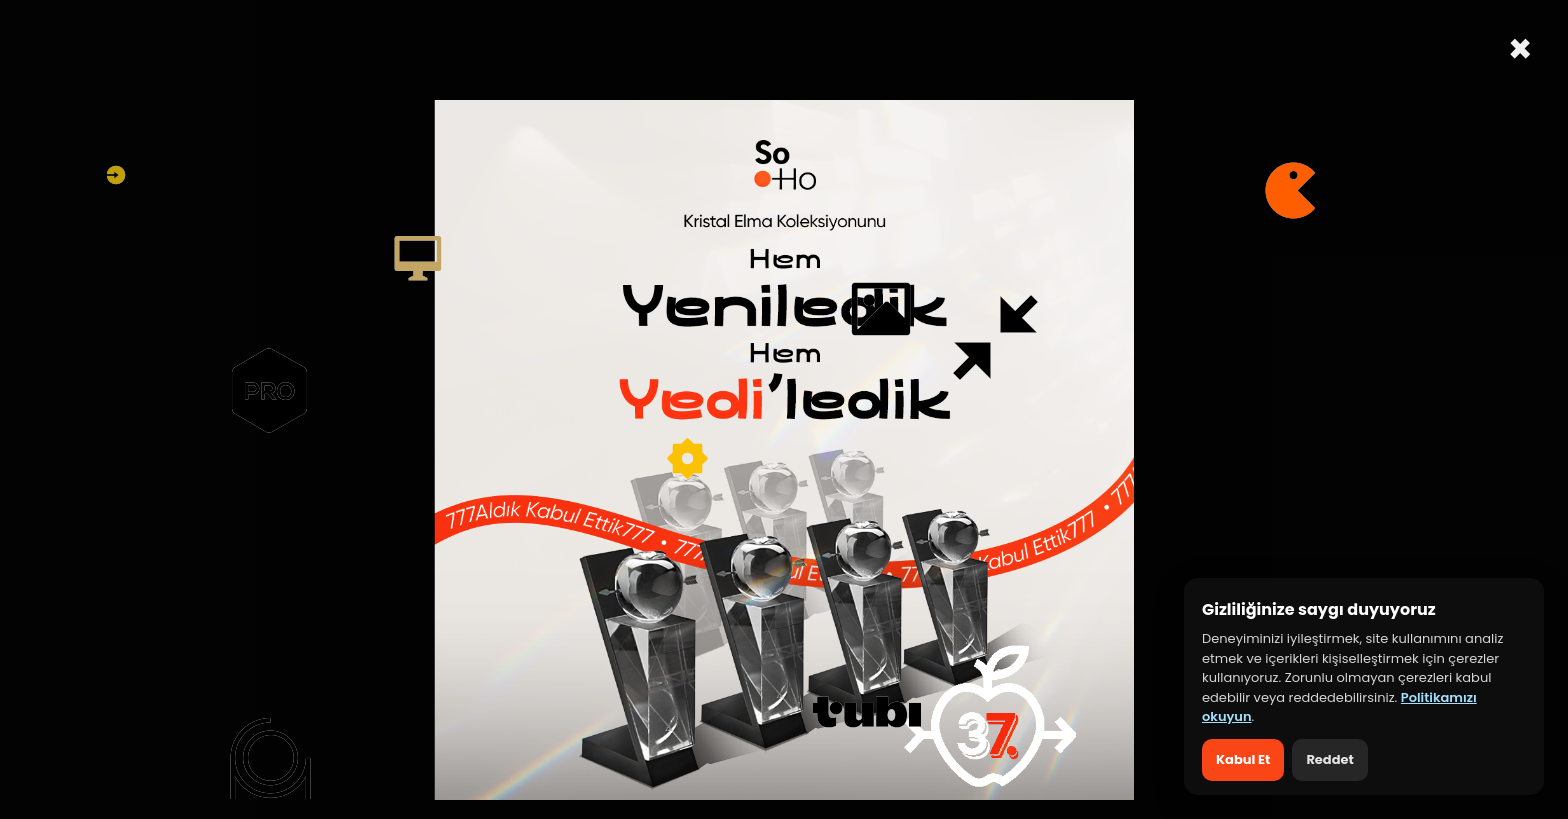 Image resolution: width=1568 pixels, height=819 pixels. I want to click on open games or gaming section, so click(1293, 190).